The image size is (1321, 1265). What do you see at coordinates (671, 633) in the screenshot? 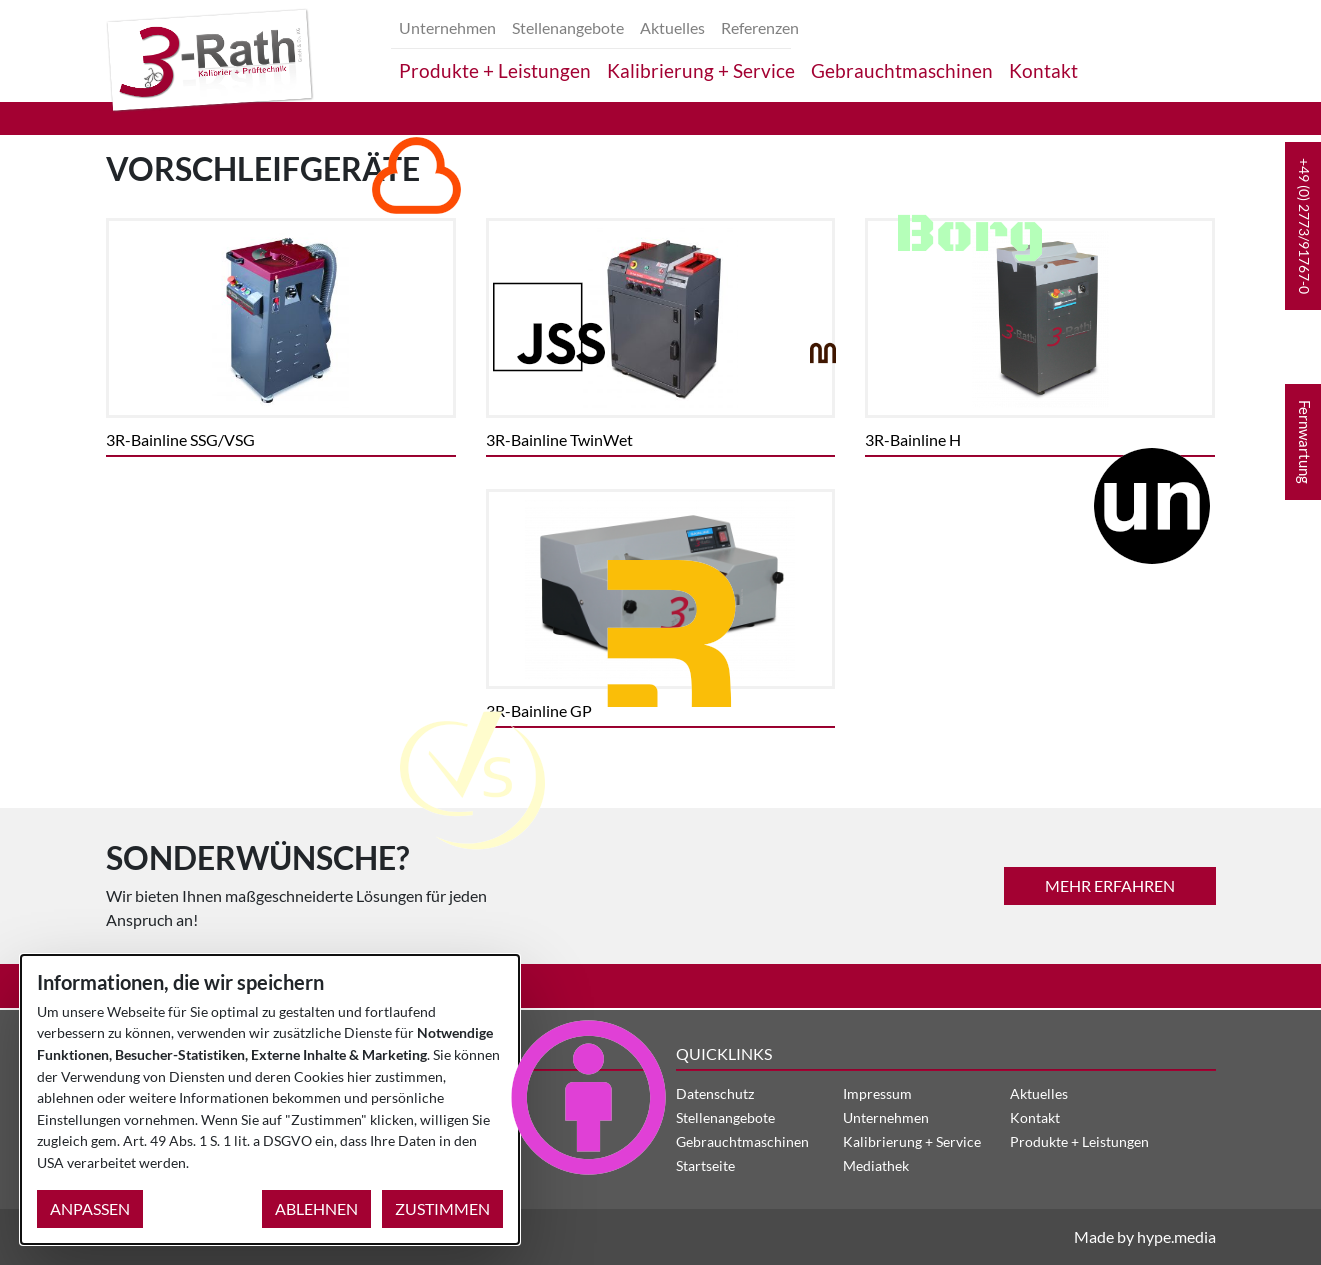
I see `remix framework logo` at bounding box center [671, 633].